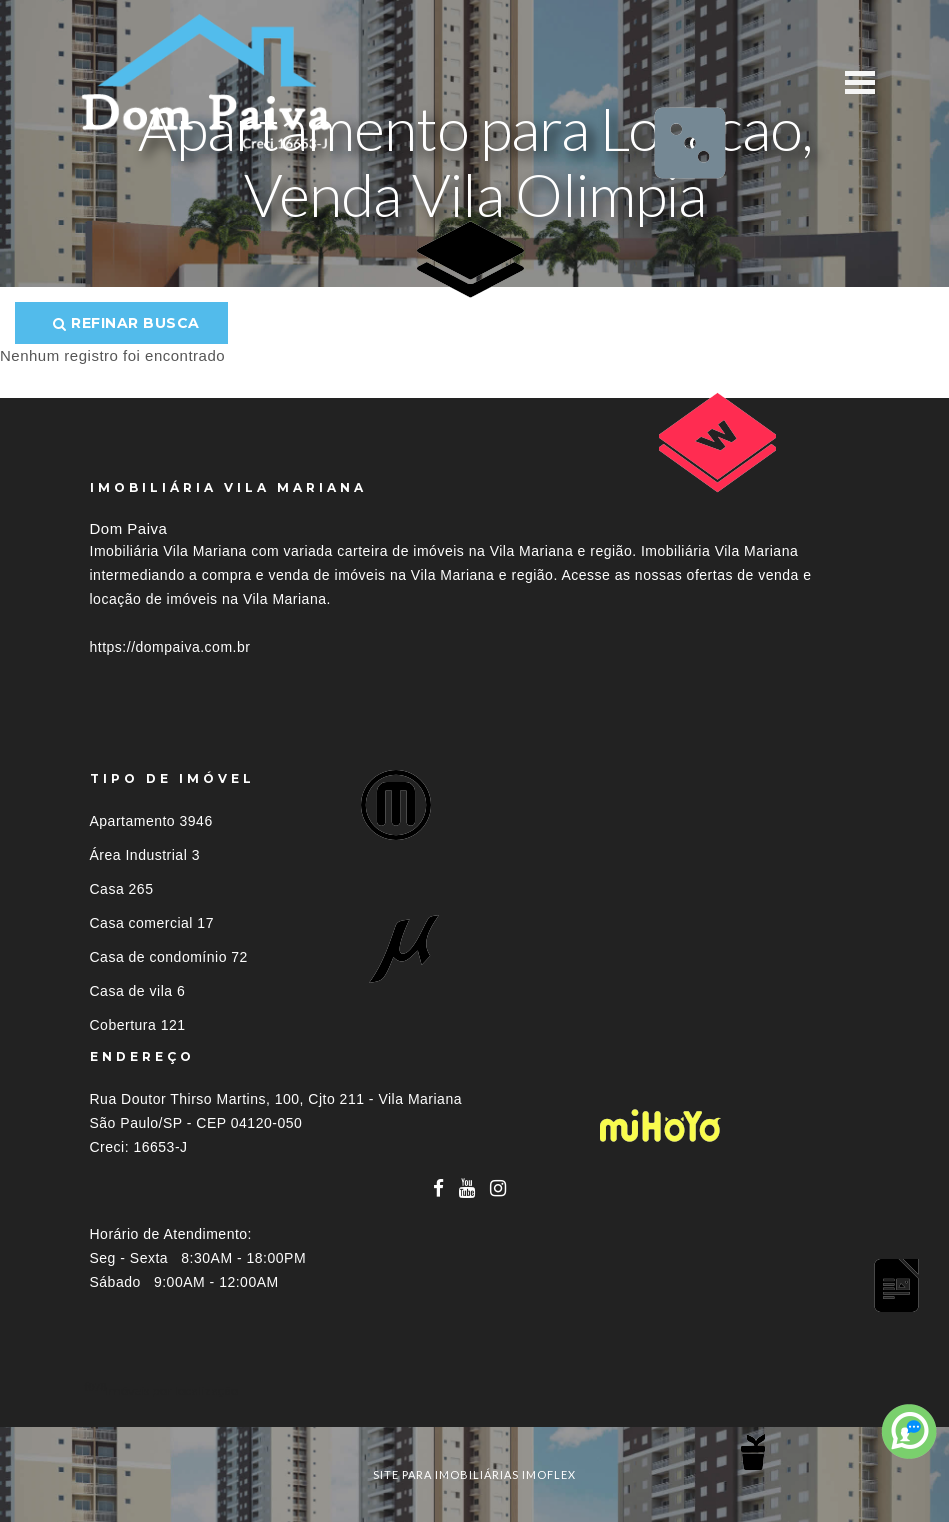  What do you see at coordinates (690, 143) in the screenshot?
I see `roll dice or generate random result` at bounding box center [690, 143].